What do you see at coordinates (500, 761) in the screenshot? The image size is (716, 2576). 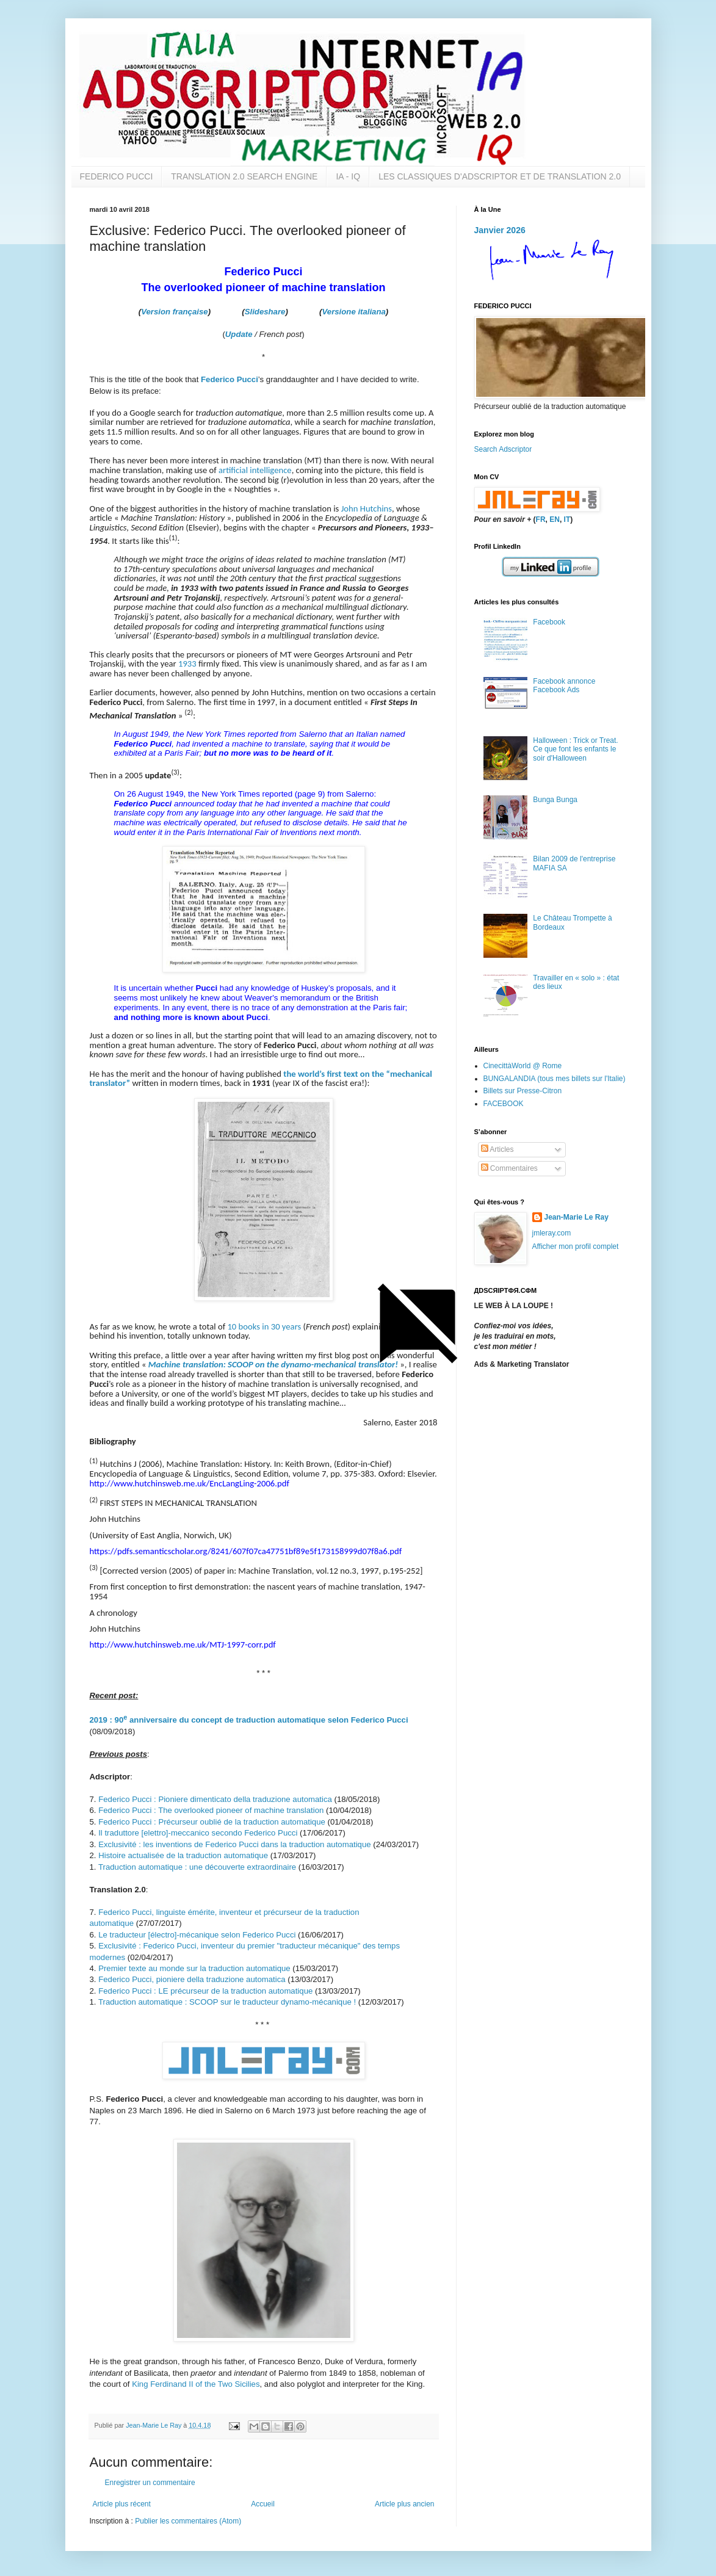 I see `open librewolf browser` at bounding box center [500, 761].